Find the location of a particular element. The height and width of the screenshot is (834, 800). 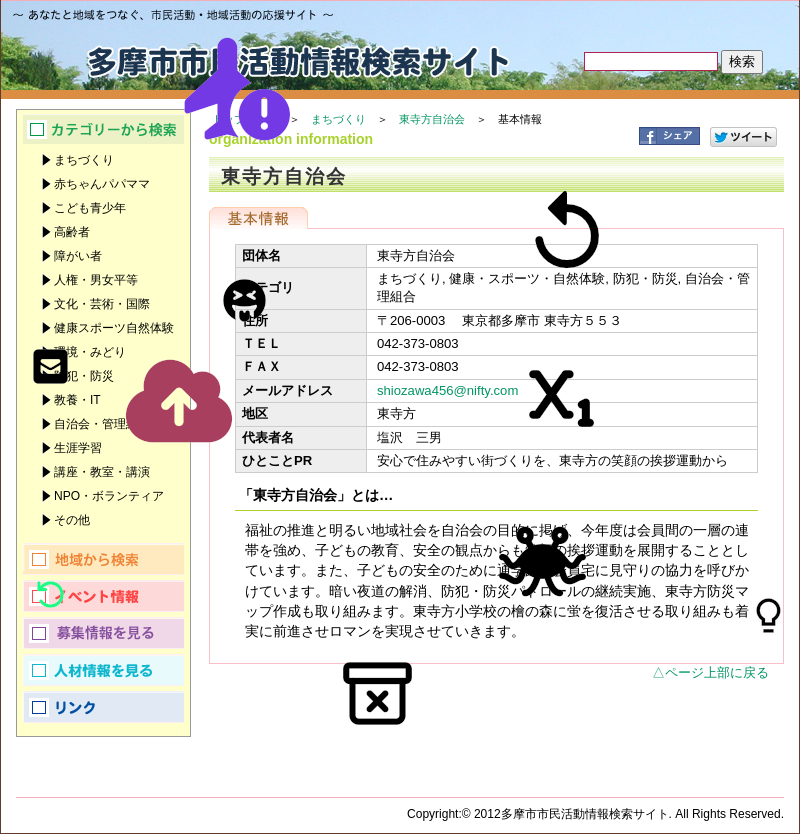

format text as subscript is located at coordinates (557, 394).